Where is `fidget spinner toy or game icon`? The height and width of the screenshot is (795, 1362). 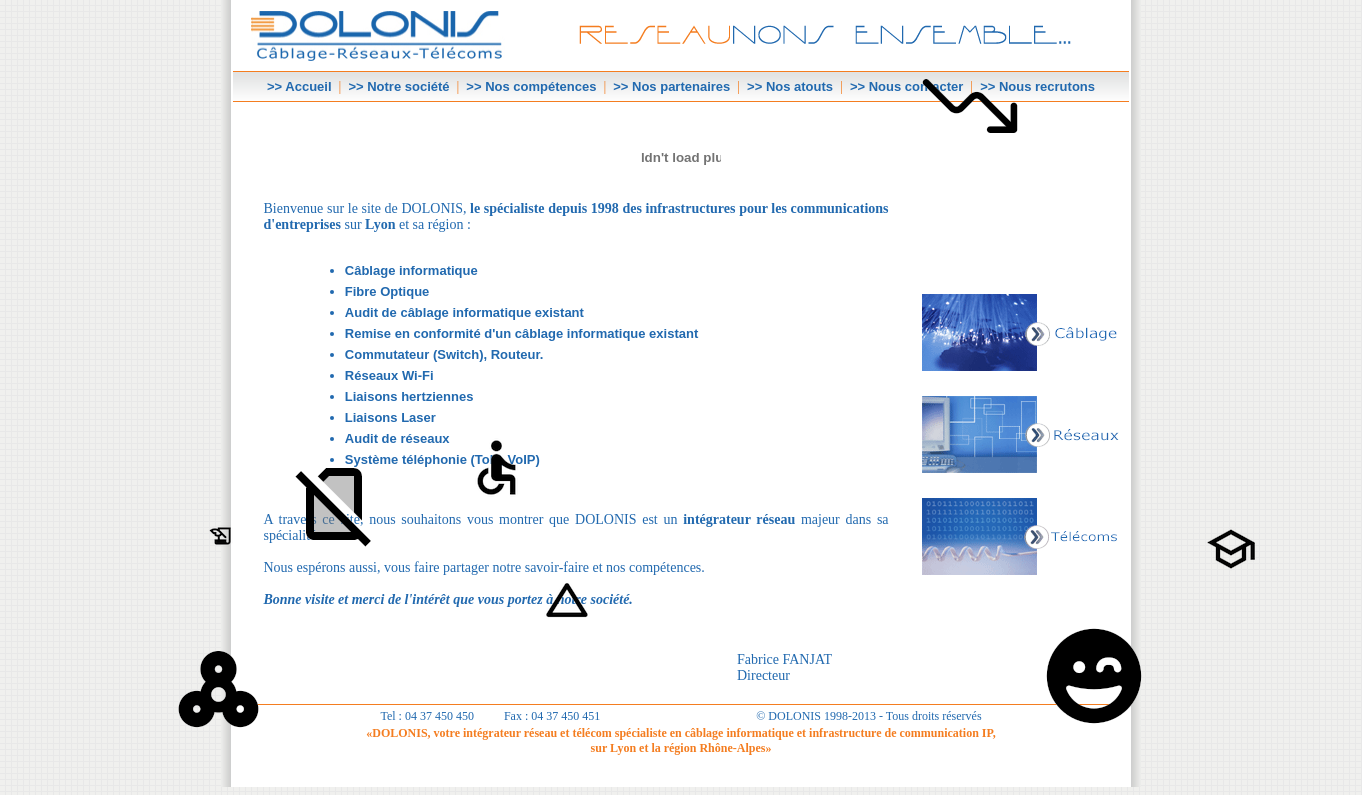
fidget spinner toy or game icon is located at coordinates (218, 694).